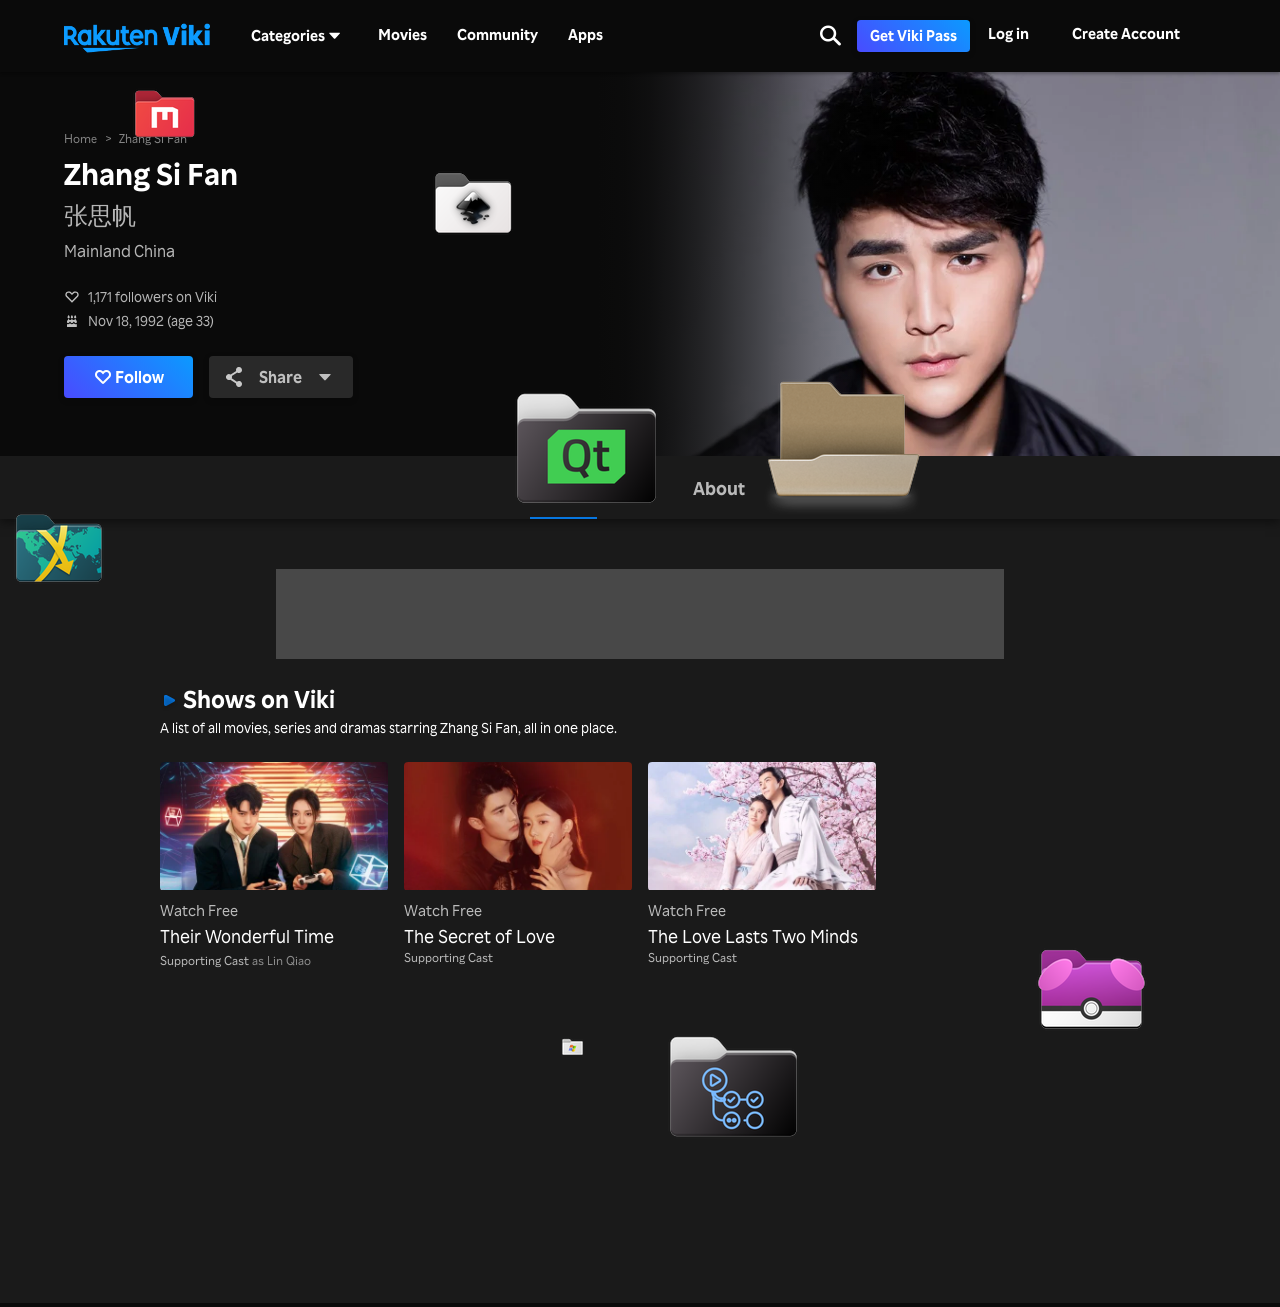 The width and height of the screenshot is (1280, 1307). What do you see at coordinates (58, 550) in the screenshot?
I see `folder containing JDownloader downloads` at bounding box center [58, 550].